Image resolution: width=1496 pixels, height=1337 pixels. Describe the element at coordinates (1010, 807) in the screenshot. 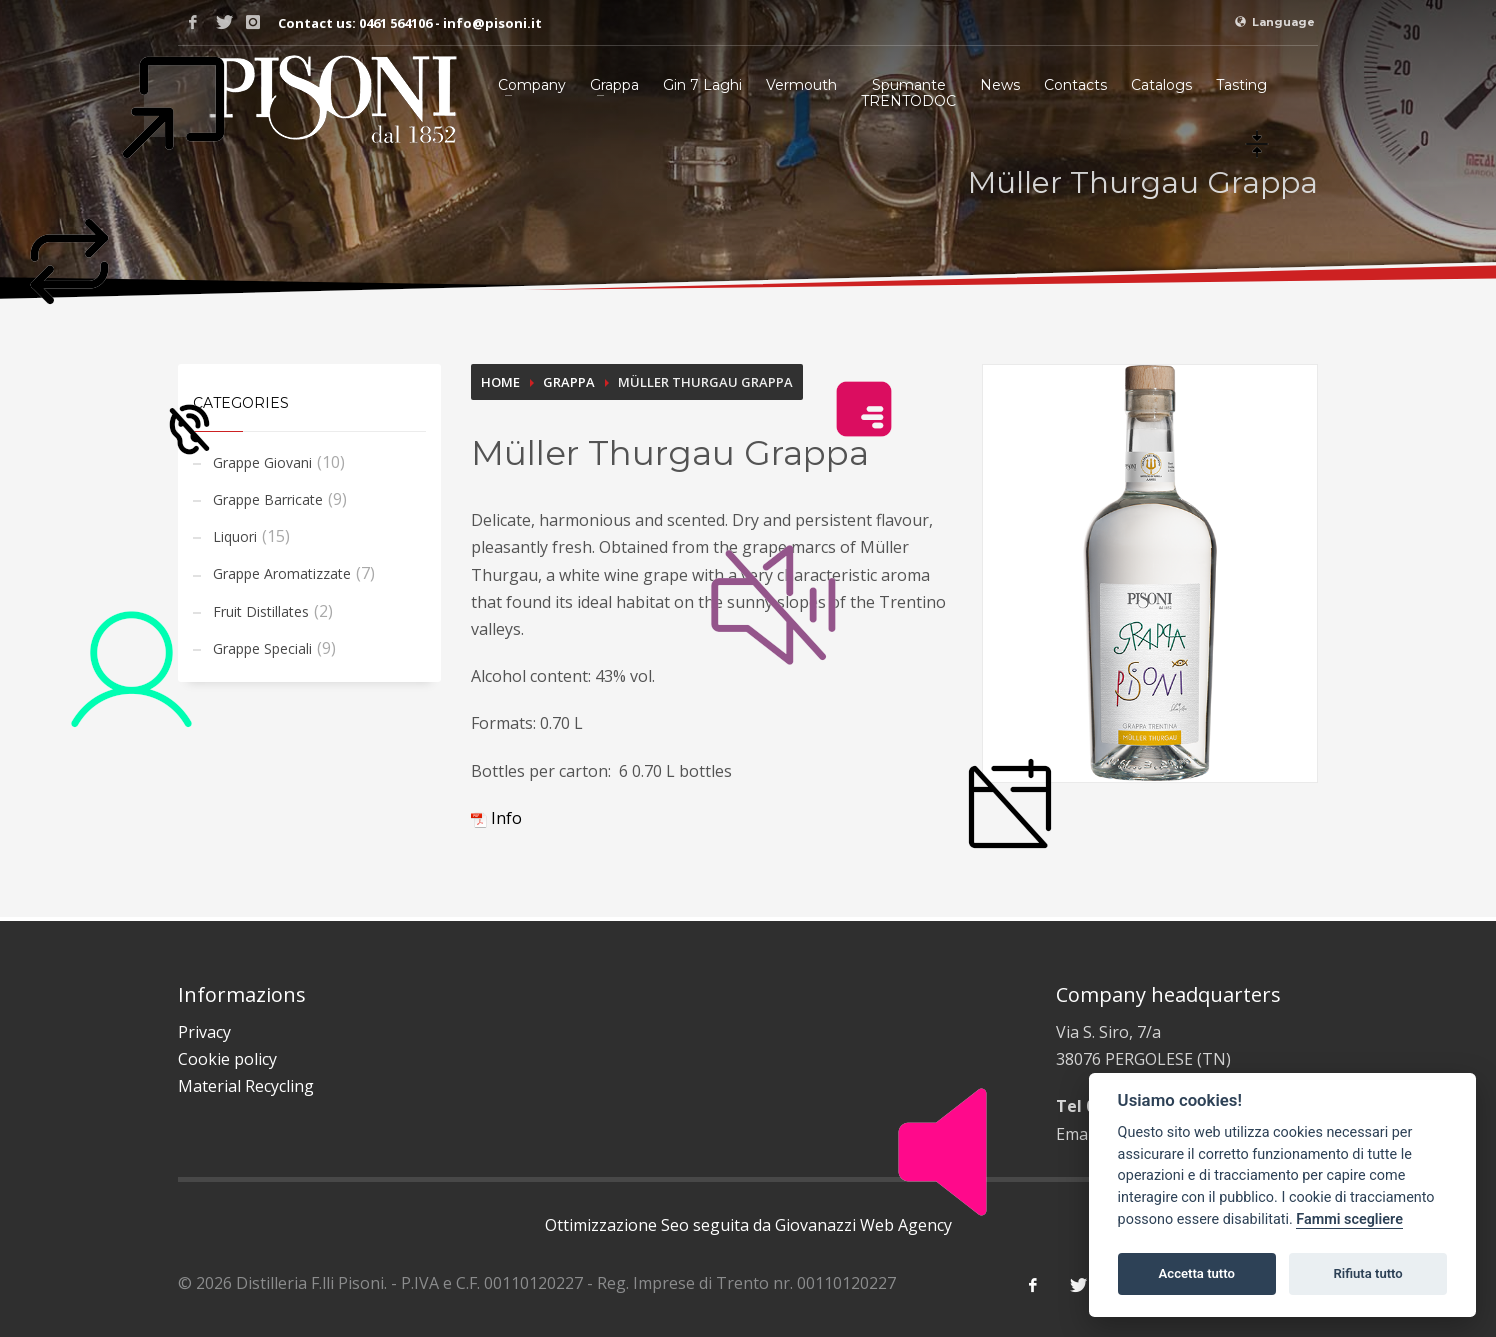

I see `disable calendar or scheduling features` at that location.